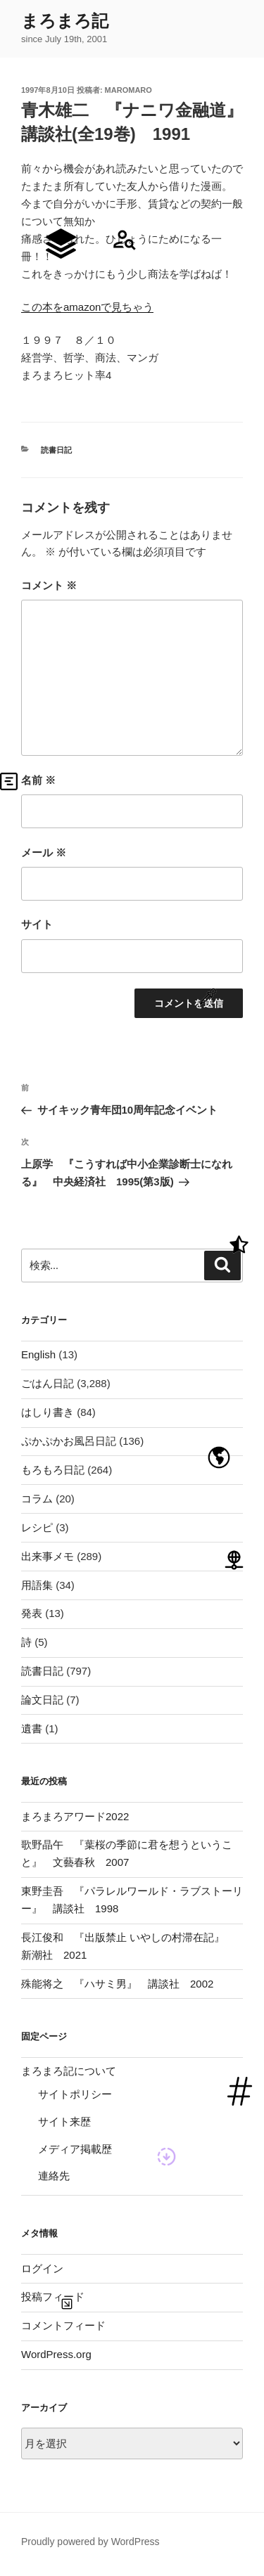 The height and width of the screenshot is (2576, 264). What do you see at coordinates (219, 1457) in the screenshot?
I see `view region or language settings` at bounding box center [219, 1457].